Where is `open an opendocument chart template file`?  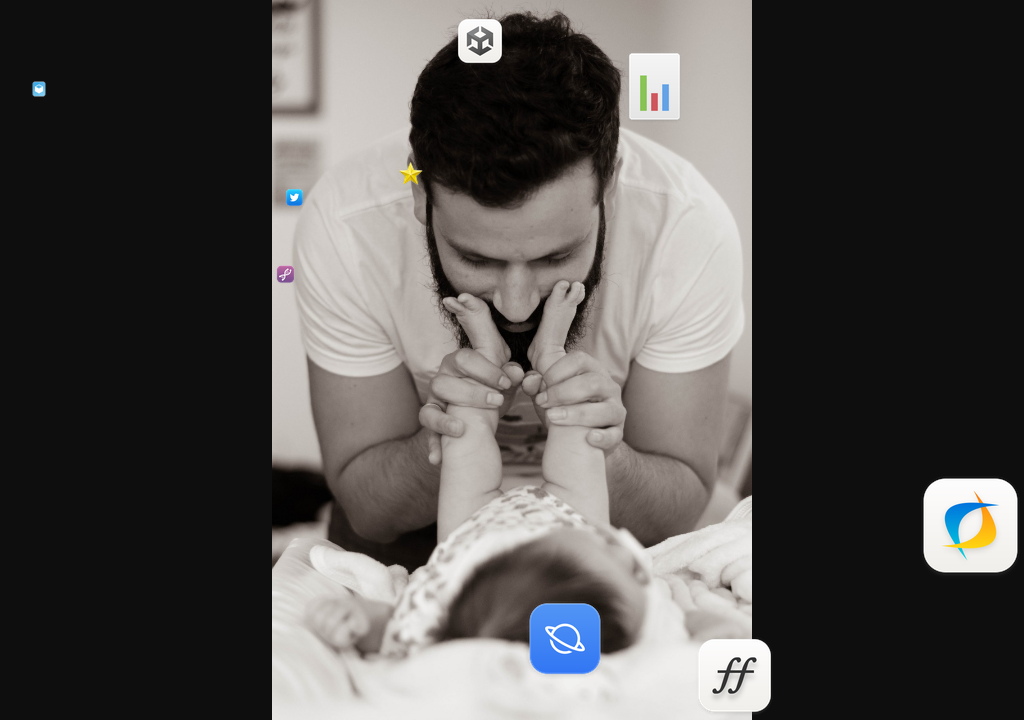
open an opendocument chart template file is located at coordinates (654, 86).